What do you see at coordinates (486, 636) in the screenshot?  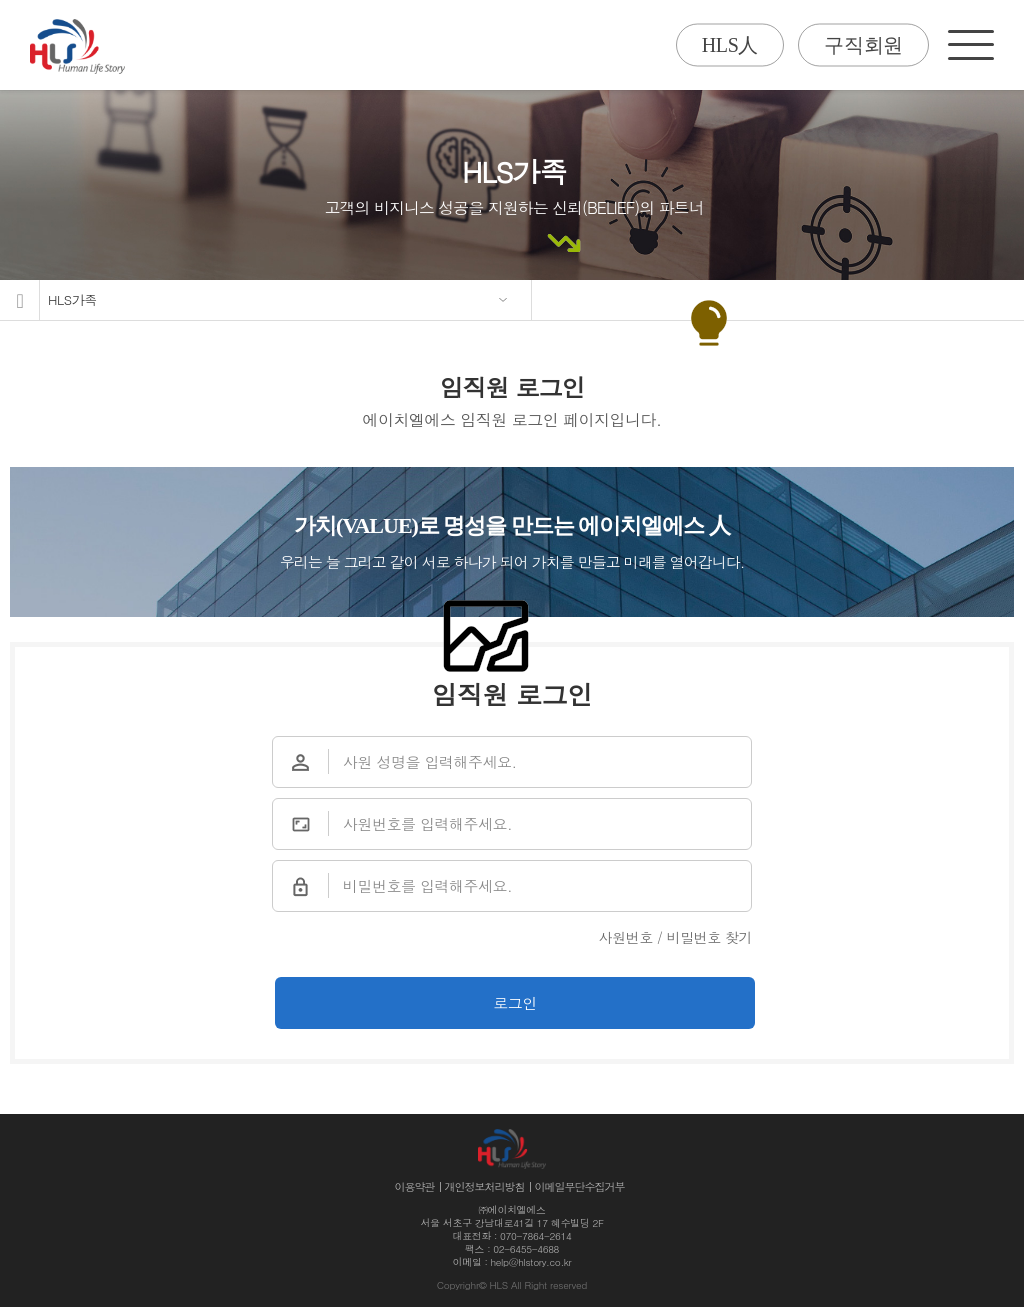 I see `indicates a broken or corrupted image file` at bounding box center [486, 636].